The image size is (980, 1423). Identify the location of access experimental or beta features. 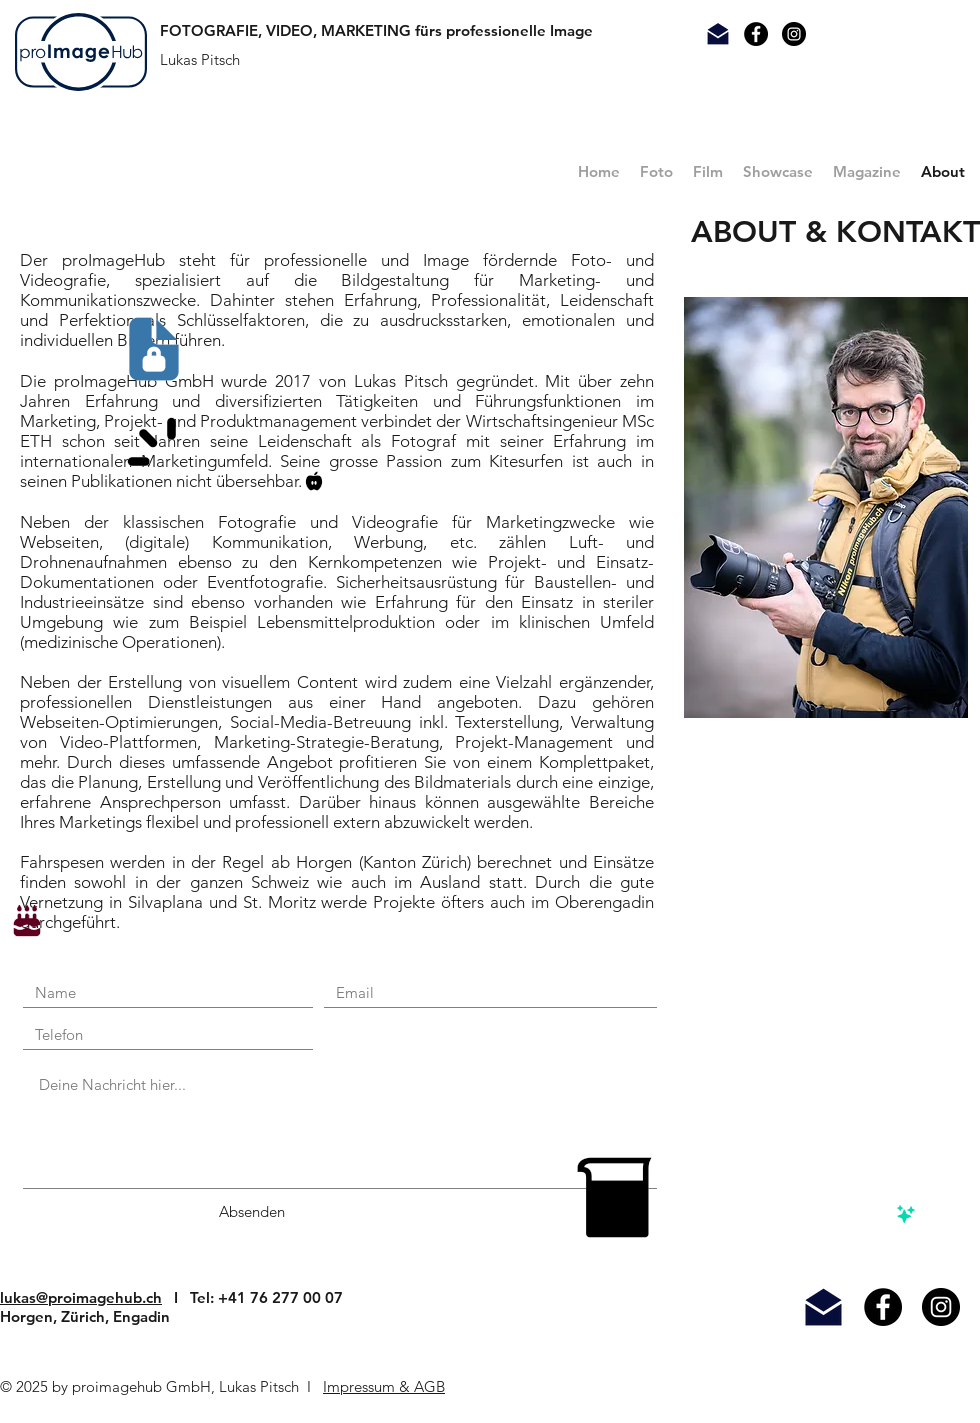
(614, 1197).